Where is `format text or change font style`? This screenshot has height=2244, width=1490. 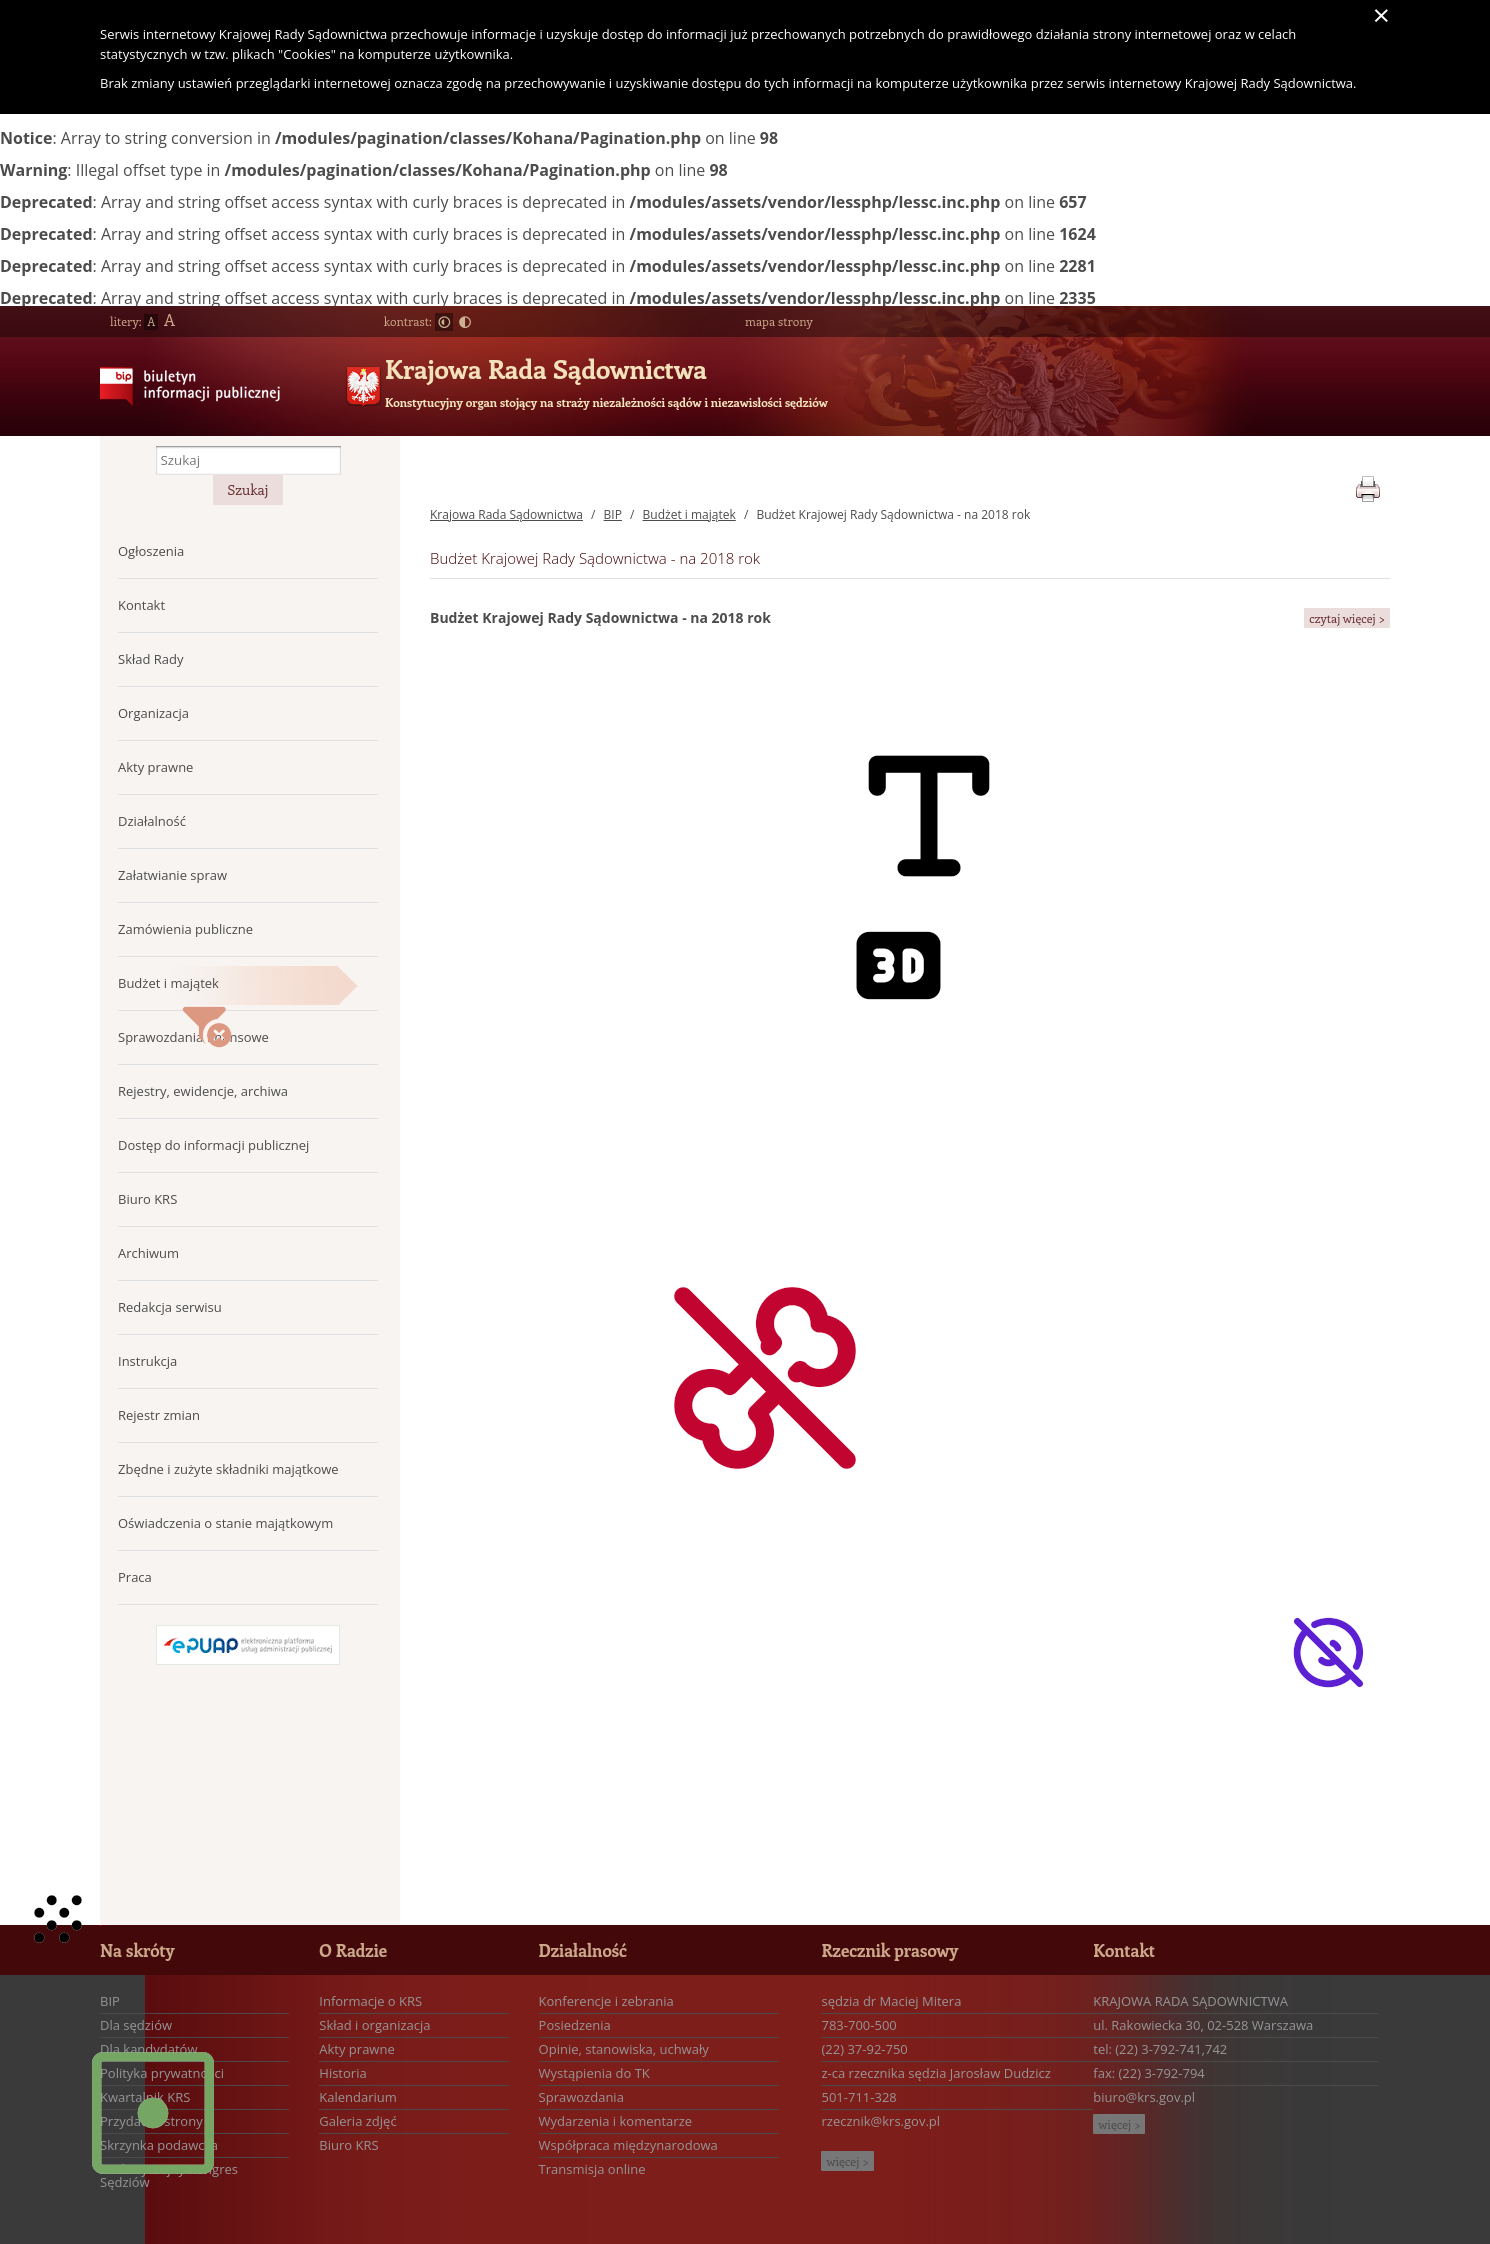 format text or change font style is located at coordinates (929, 816).